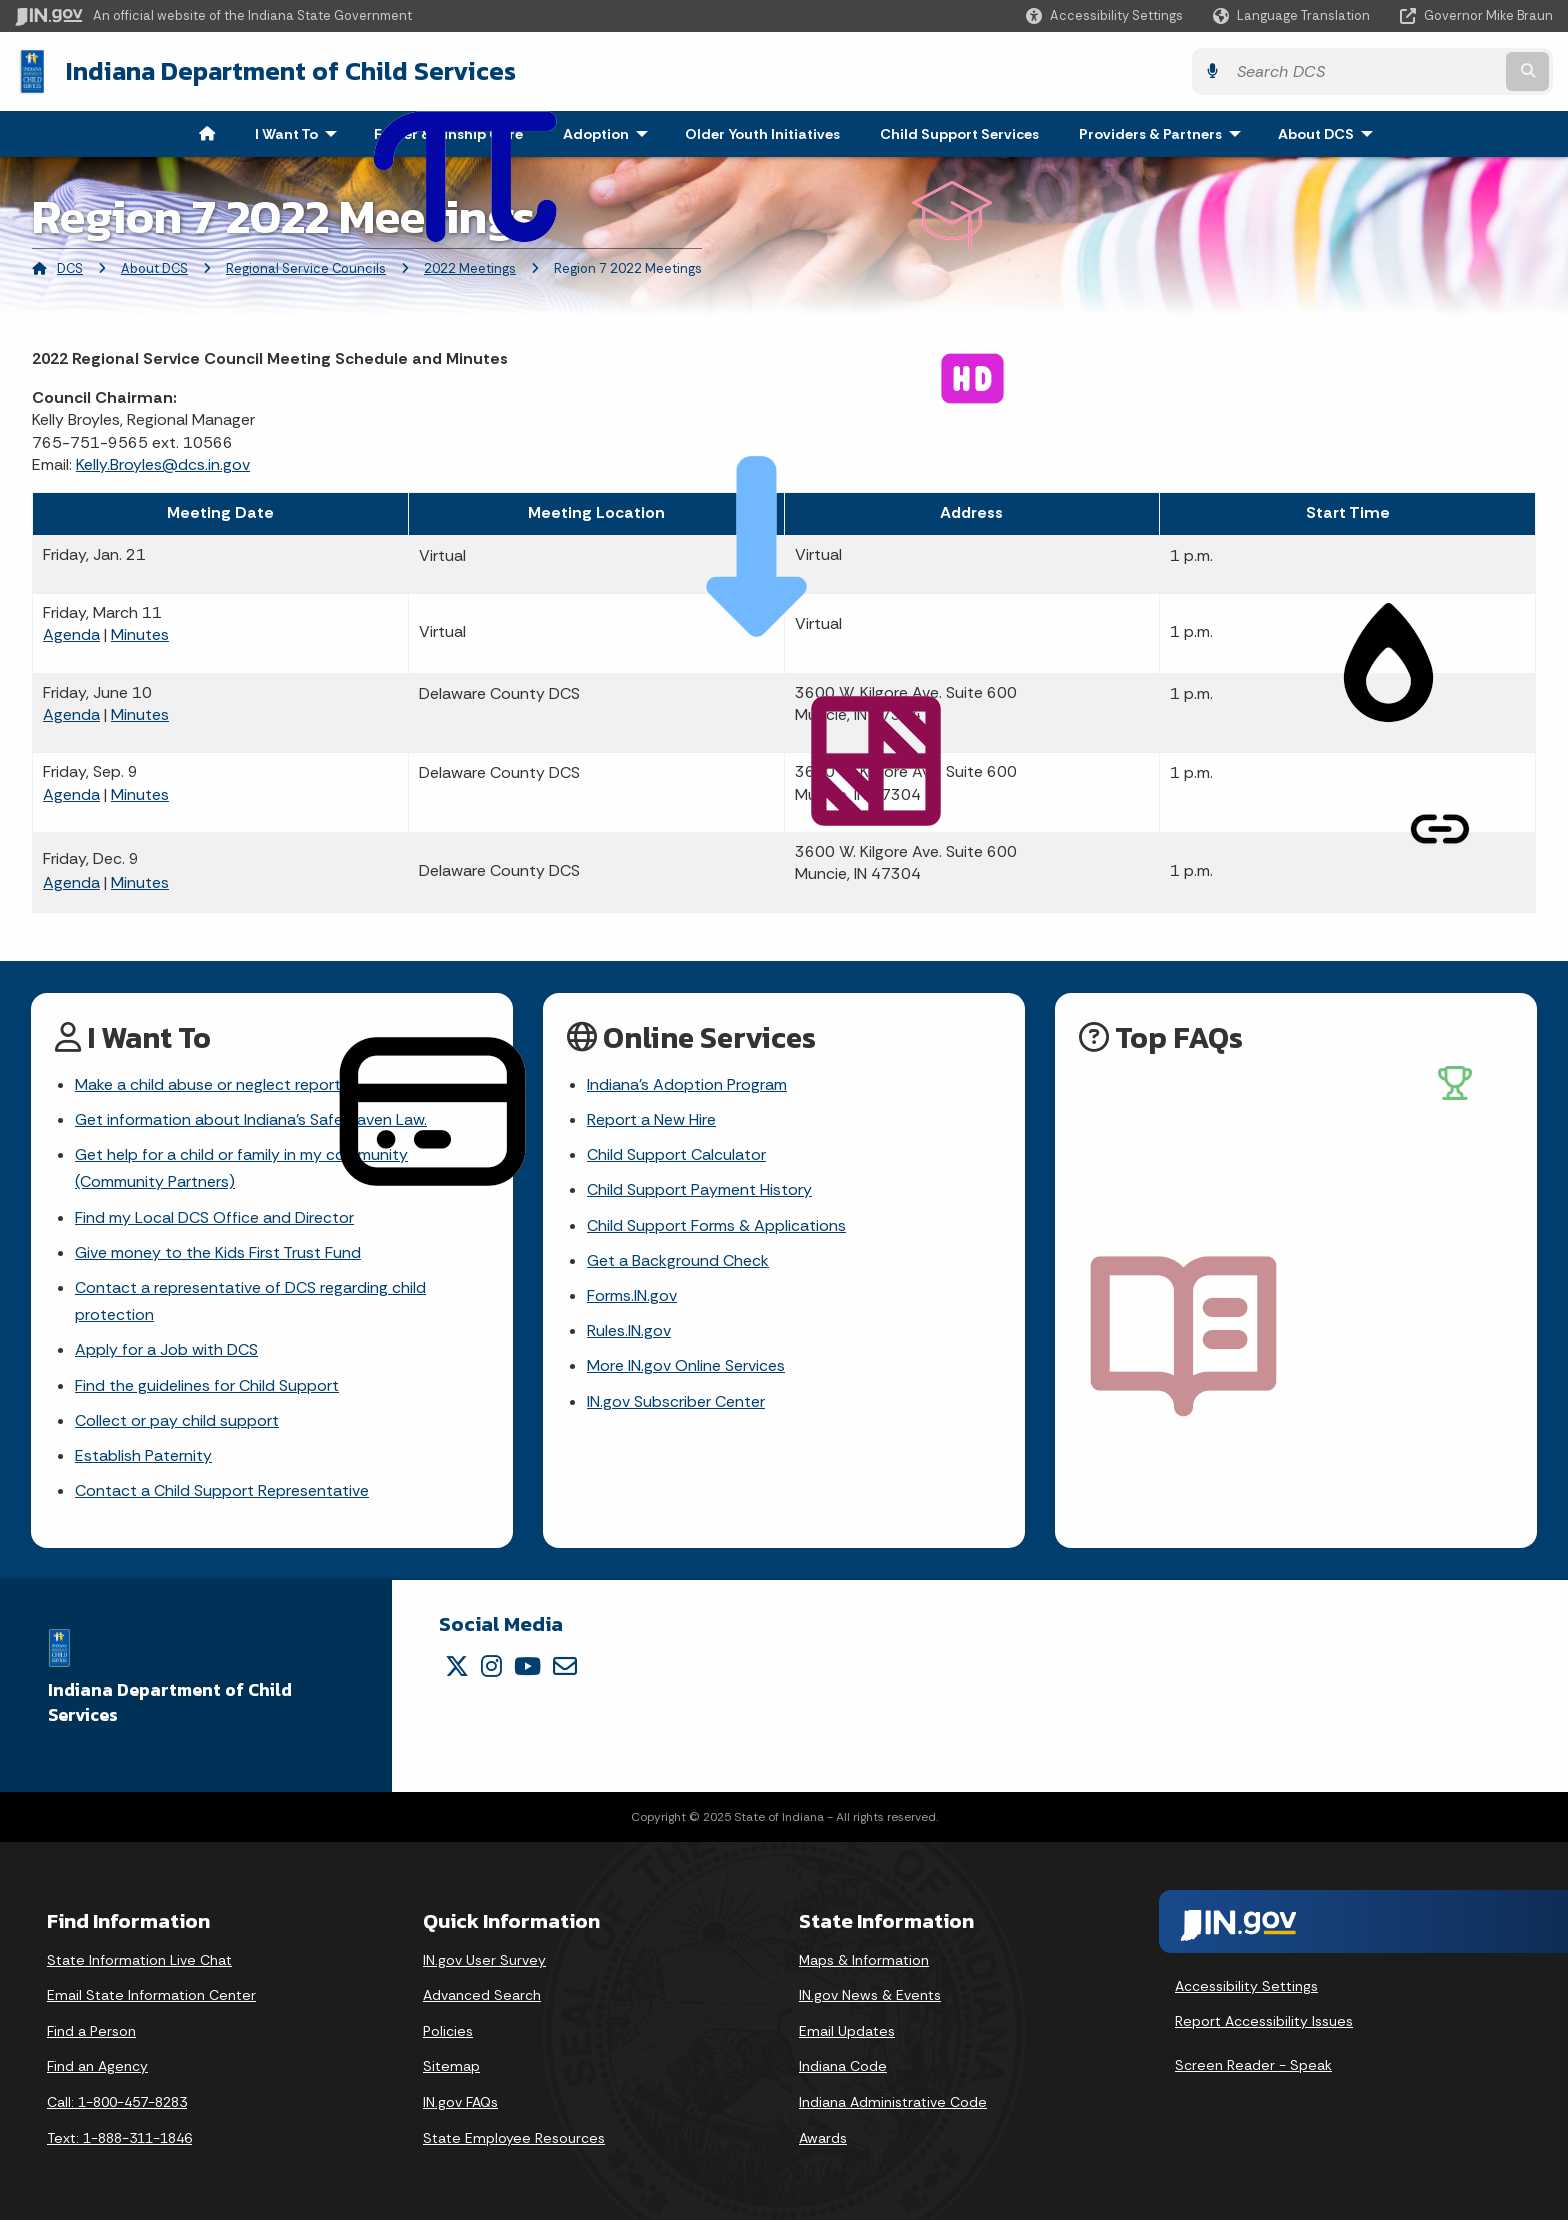 This screenshot has width=1568, height=2220. I want to click on access education or learning features, so click(952, 213).